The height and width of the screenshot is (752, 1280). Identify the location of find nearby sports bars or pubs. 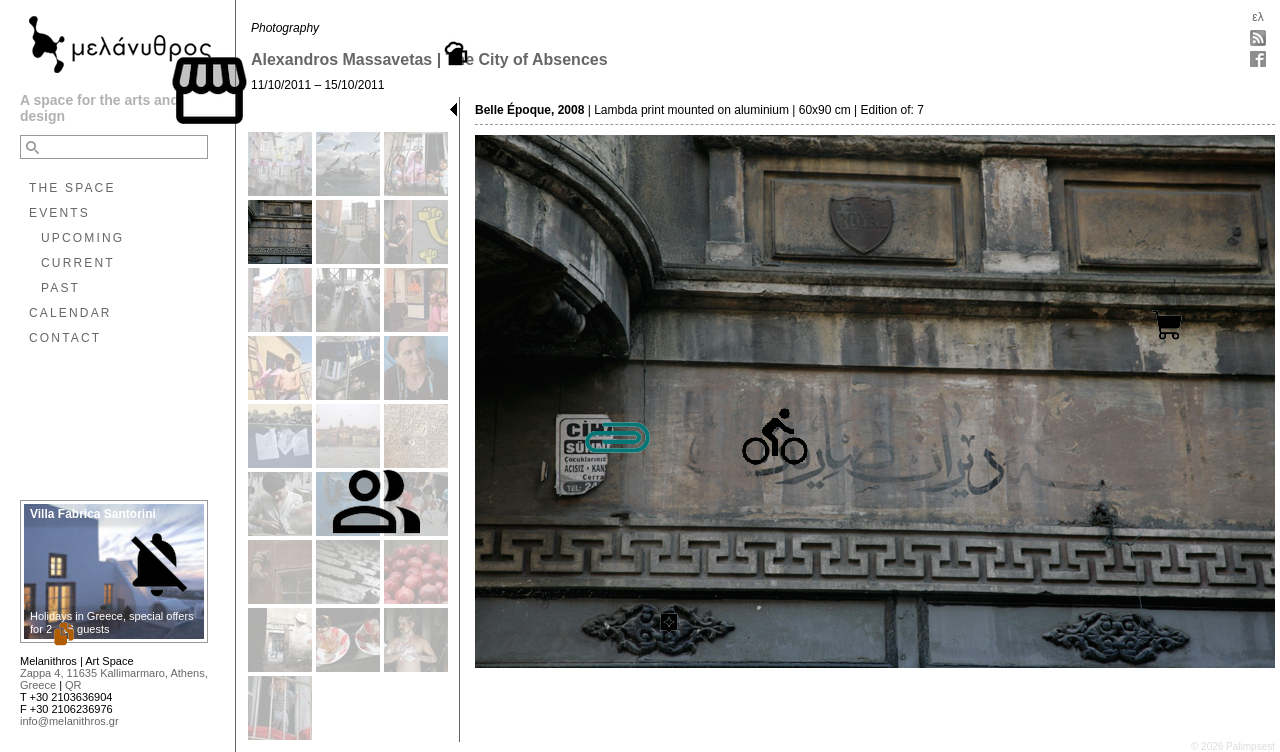
(456, 54).